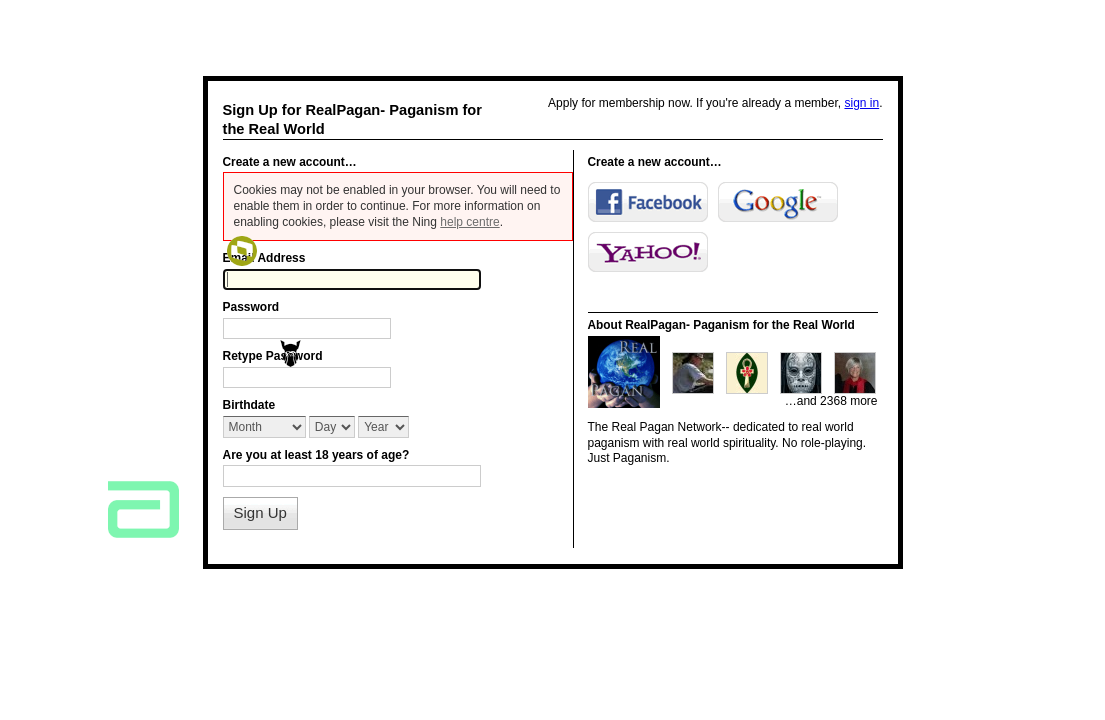 The height and width of the screenshot is (720, 1105). What do you see at coordinates (242, 251) in the screenshot?
I see `totvs company logo` at bounding box center [242, 251].